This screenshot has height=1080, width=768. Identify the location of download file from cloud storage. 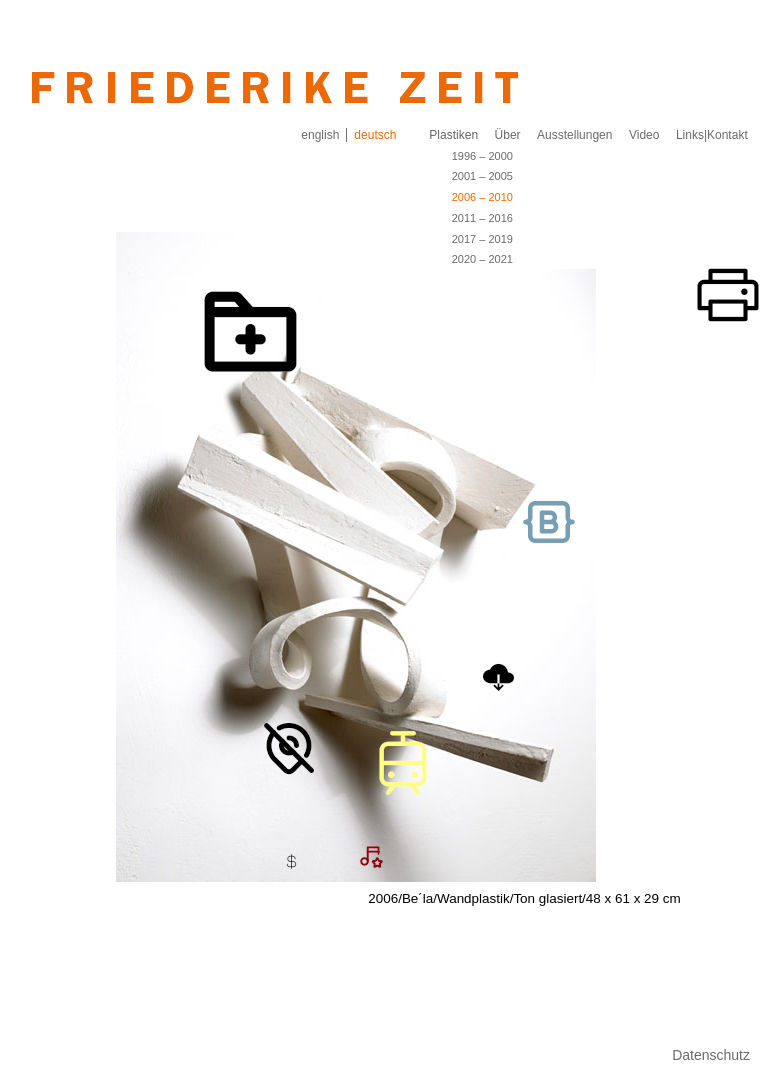
(498, 677).